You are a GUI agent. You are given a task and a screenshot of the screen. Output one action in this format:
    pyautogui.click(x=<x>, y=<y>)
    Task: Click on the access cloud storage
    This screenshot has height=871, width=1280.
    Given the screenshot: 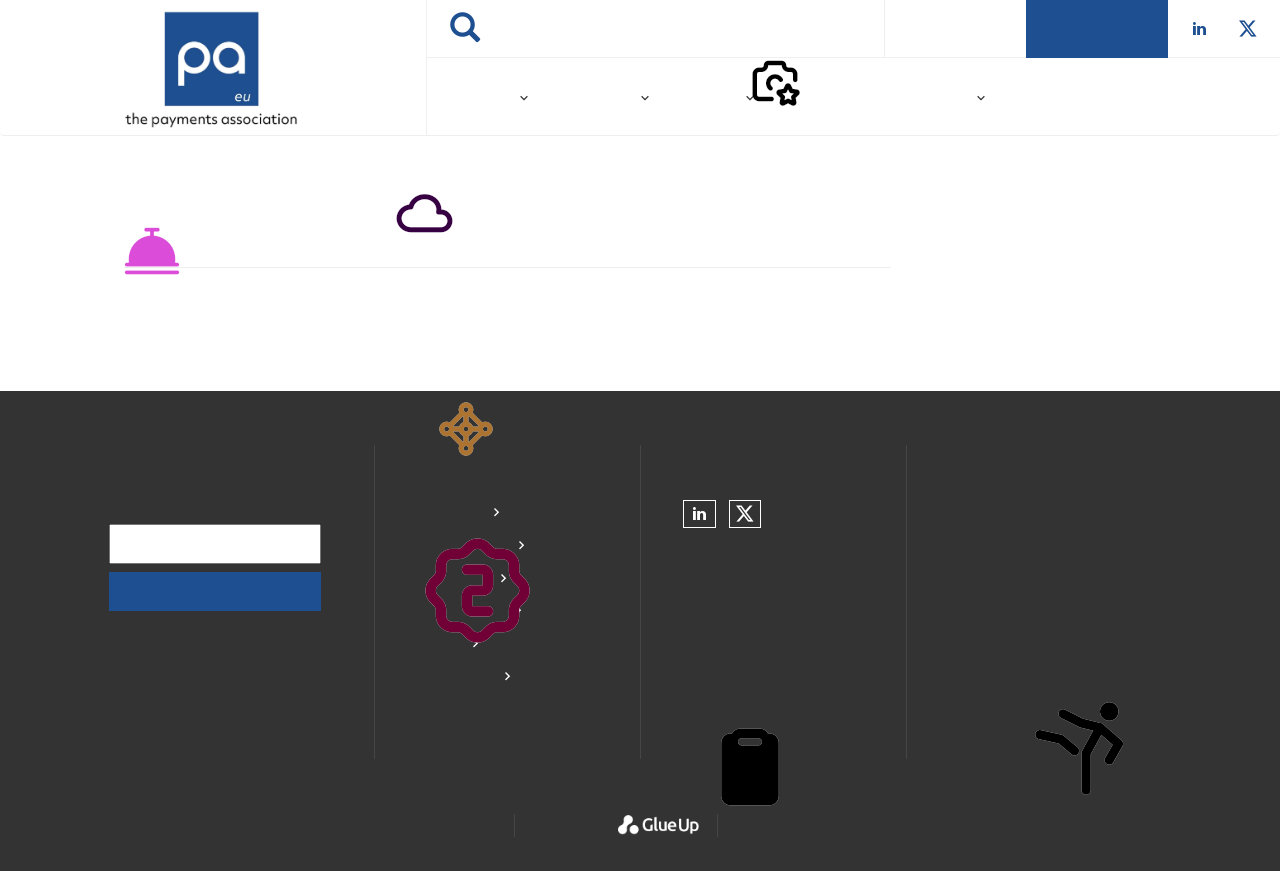 What is the action you would take?
    pyautogui.click(x=424, y=214)
    